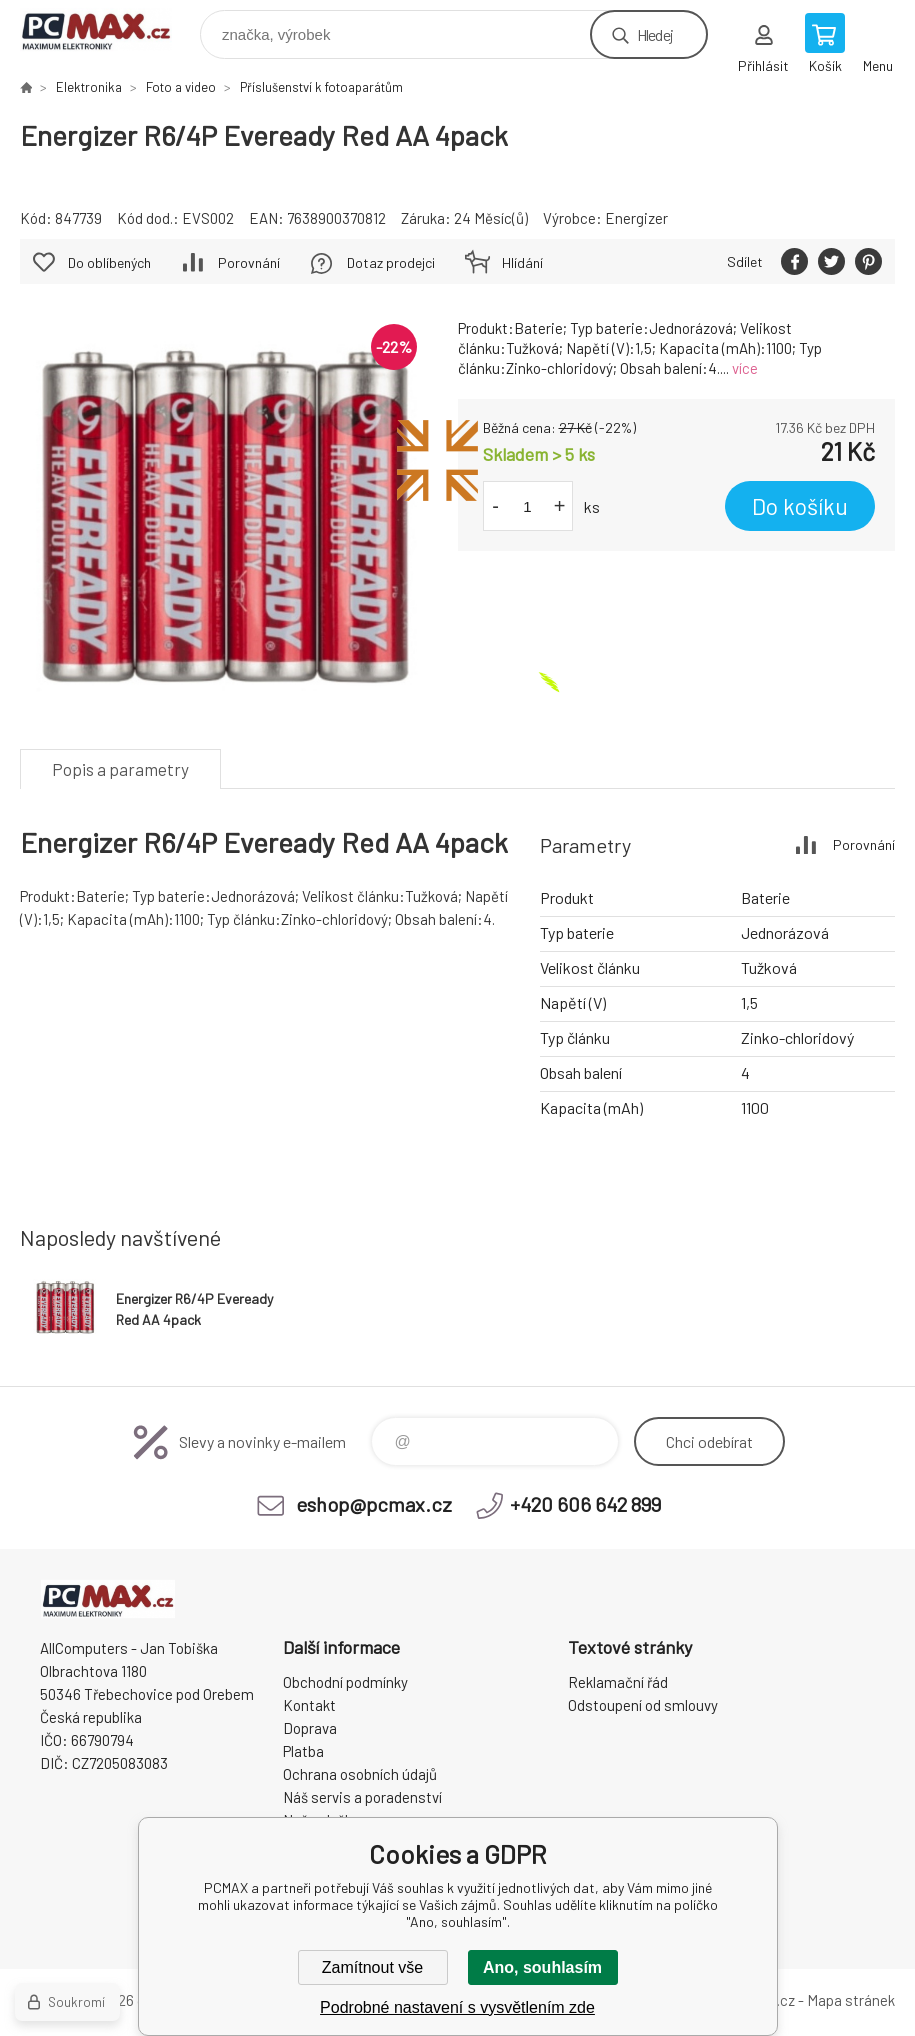  Describe the element at coordinates (437, 460) in the screenshot. I see `select United Kingdom as region or language` at that location.